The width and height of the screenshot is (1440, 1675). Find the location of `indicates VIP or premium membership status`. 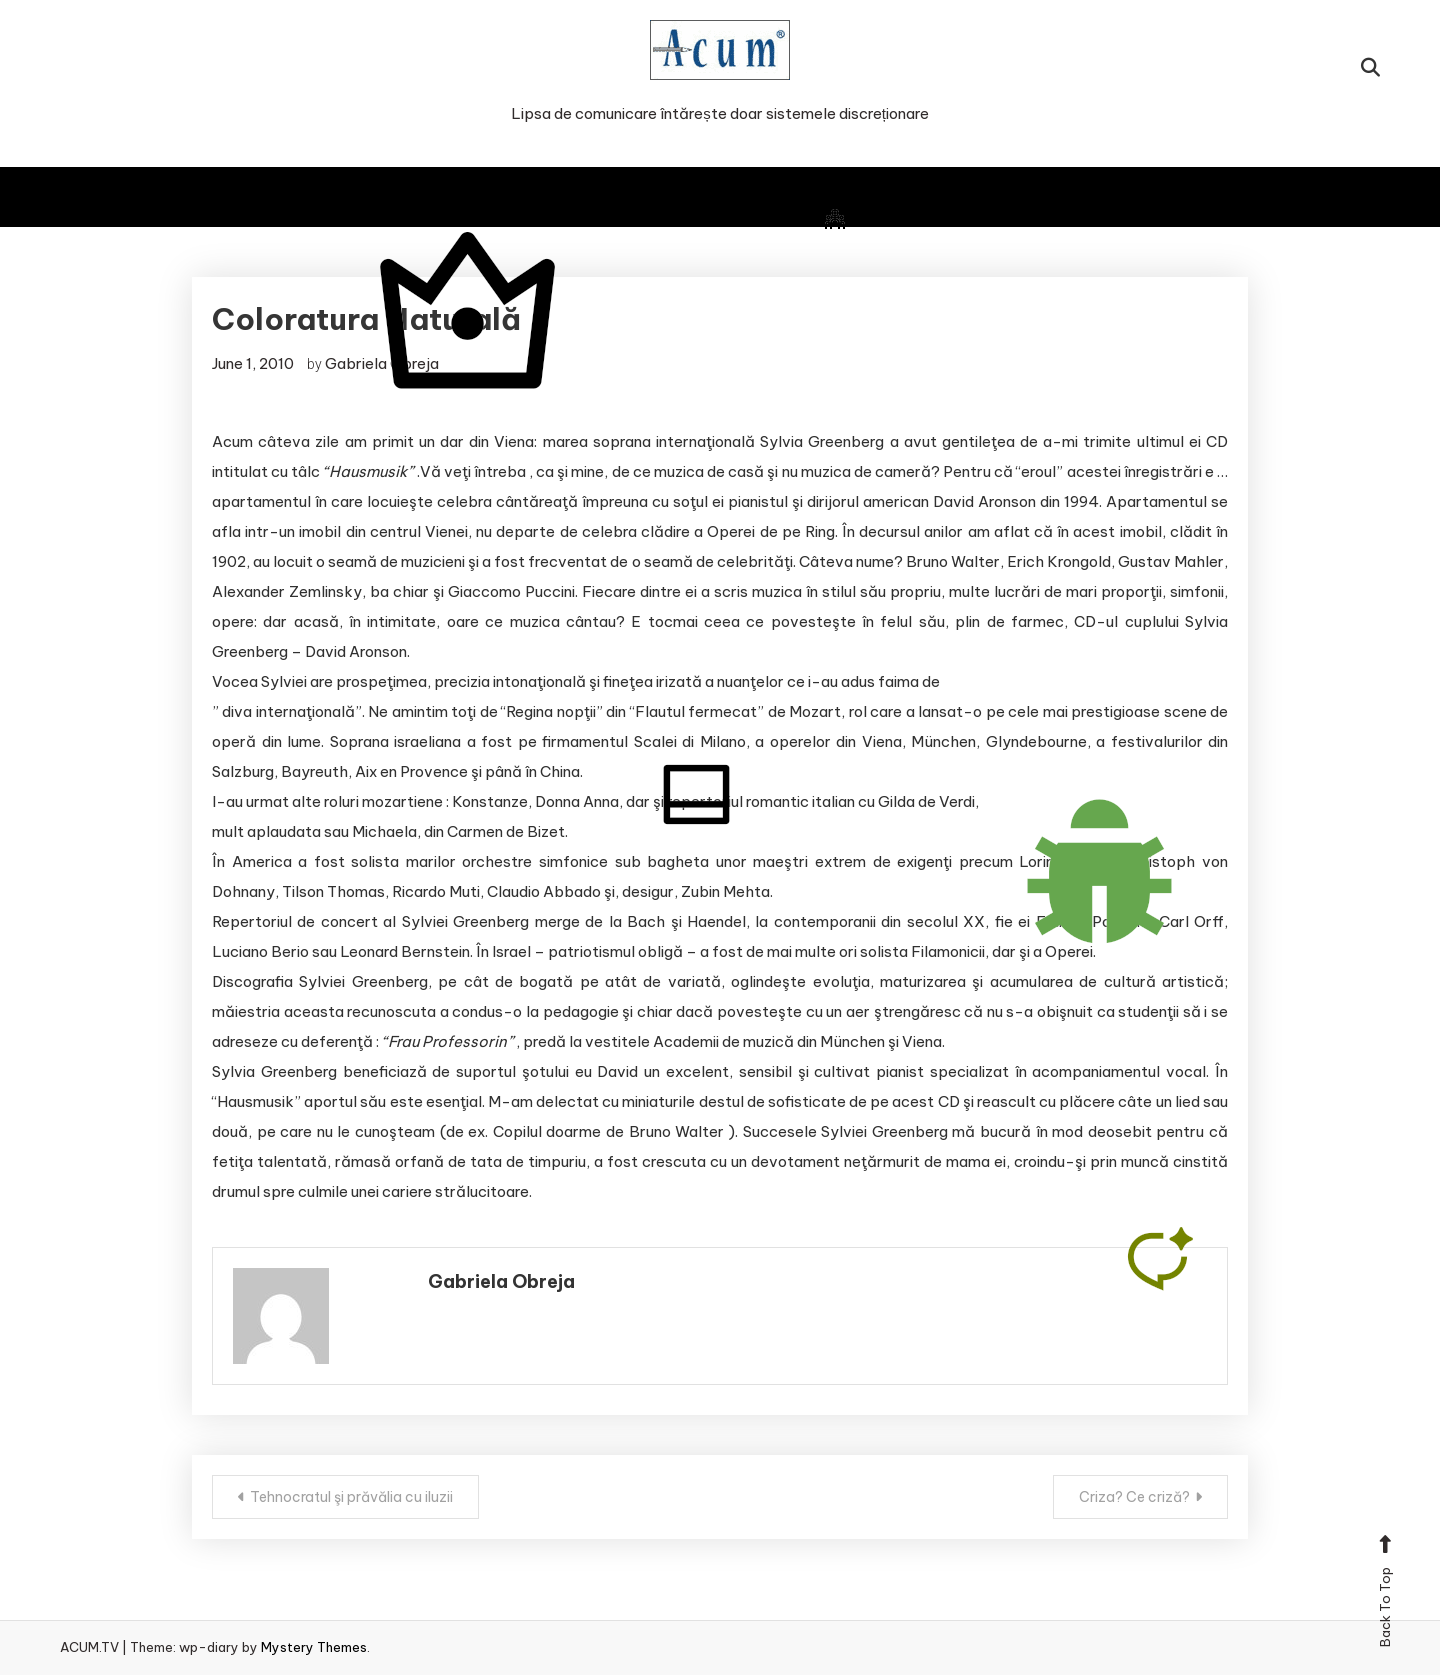

indicates VIP or premium membership status is located at coordinates (467, 315).